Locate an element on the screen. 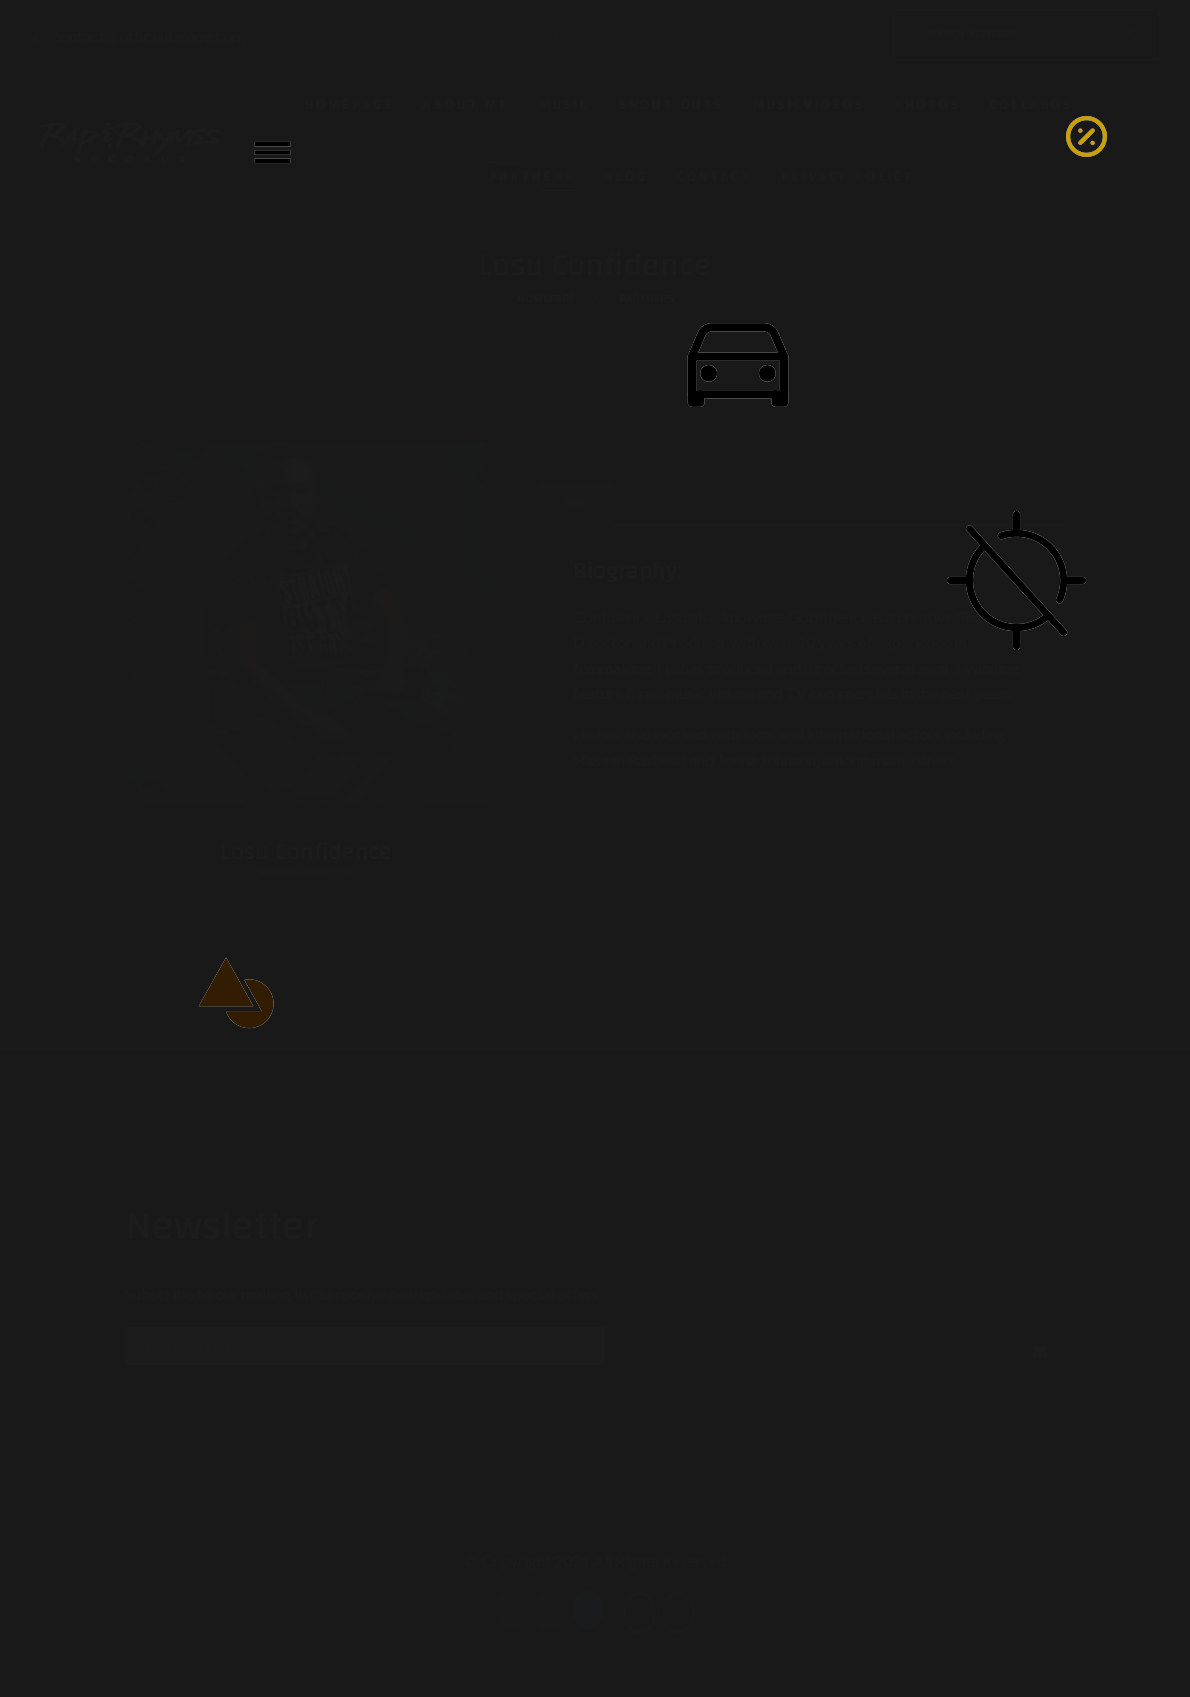  location services disabled is located at coordinates (1016, 580).